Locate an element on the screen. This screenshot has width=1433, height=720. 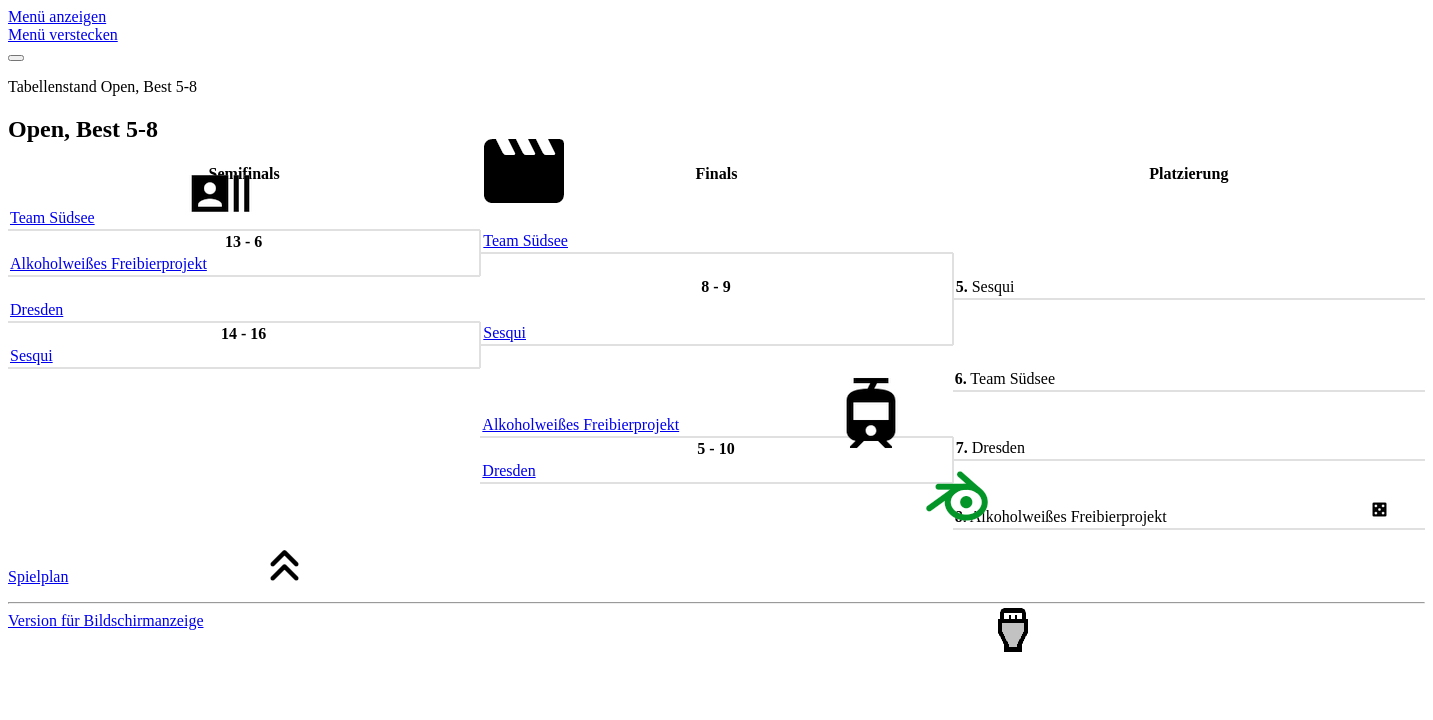
access casino or gambling games is located at coordinates (1379, 509).